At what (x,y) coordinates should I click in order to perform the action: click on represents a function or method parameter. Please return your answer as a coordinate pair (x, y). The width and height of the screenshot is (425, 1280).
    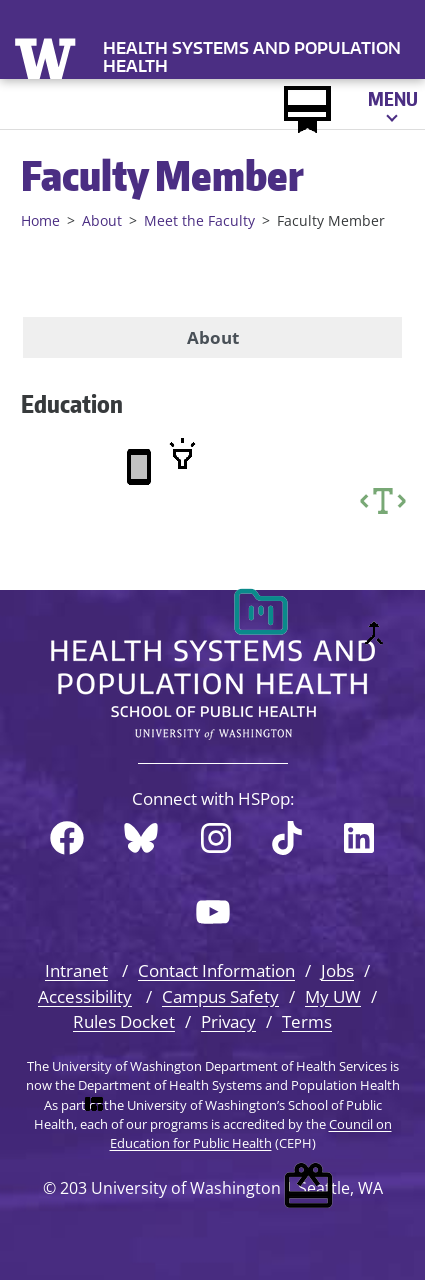
    Looking at the image, I should click on (383, 501).